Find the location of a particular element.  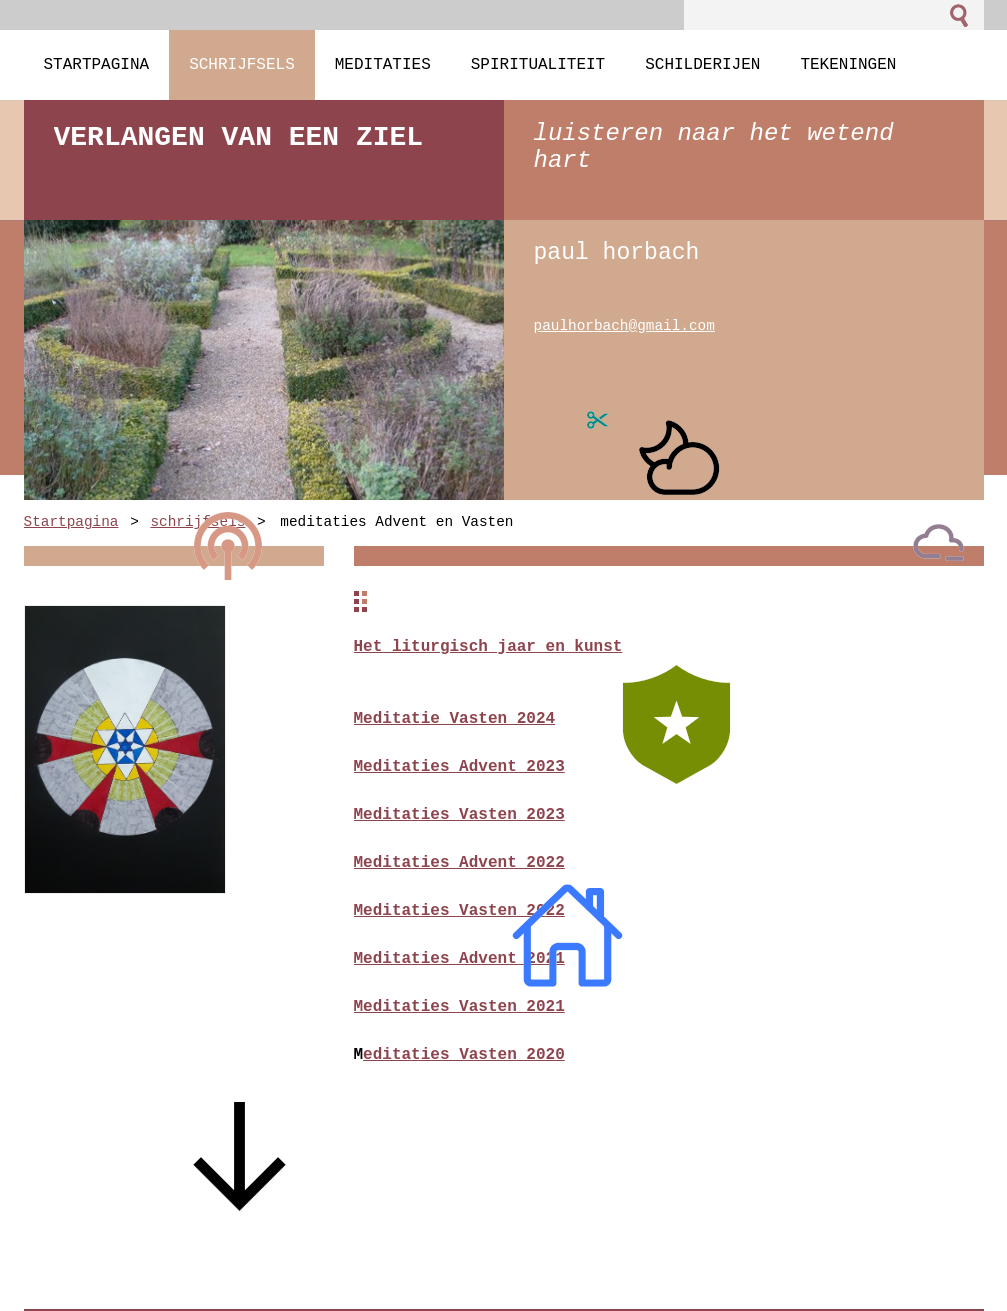

scroll down or view more content is located at coordinates (239, 1156).